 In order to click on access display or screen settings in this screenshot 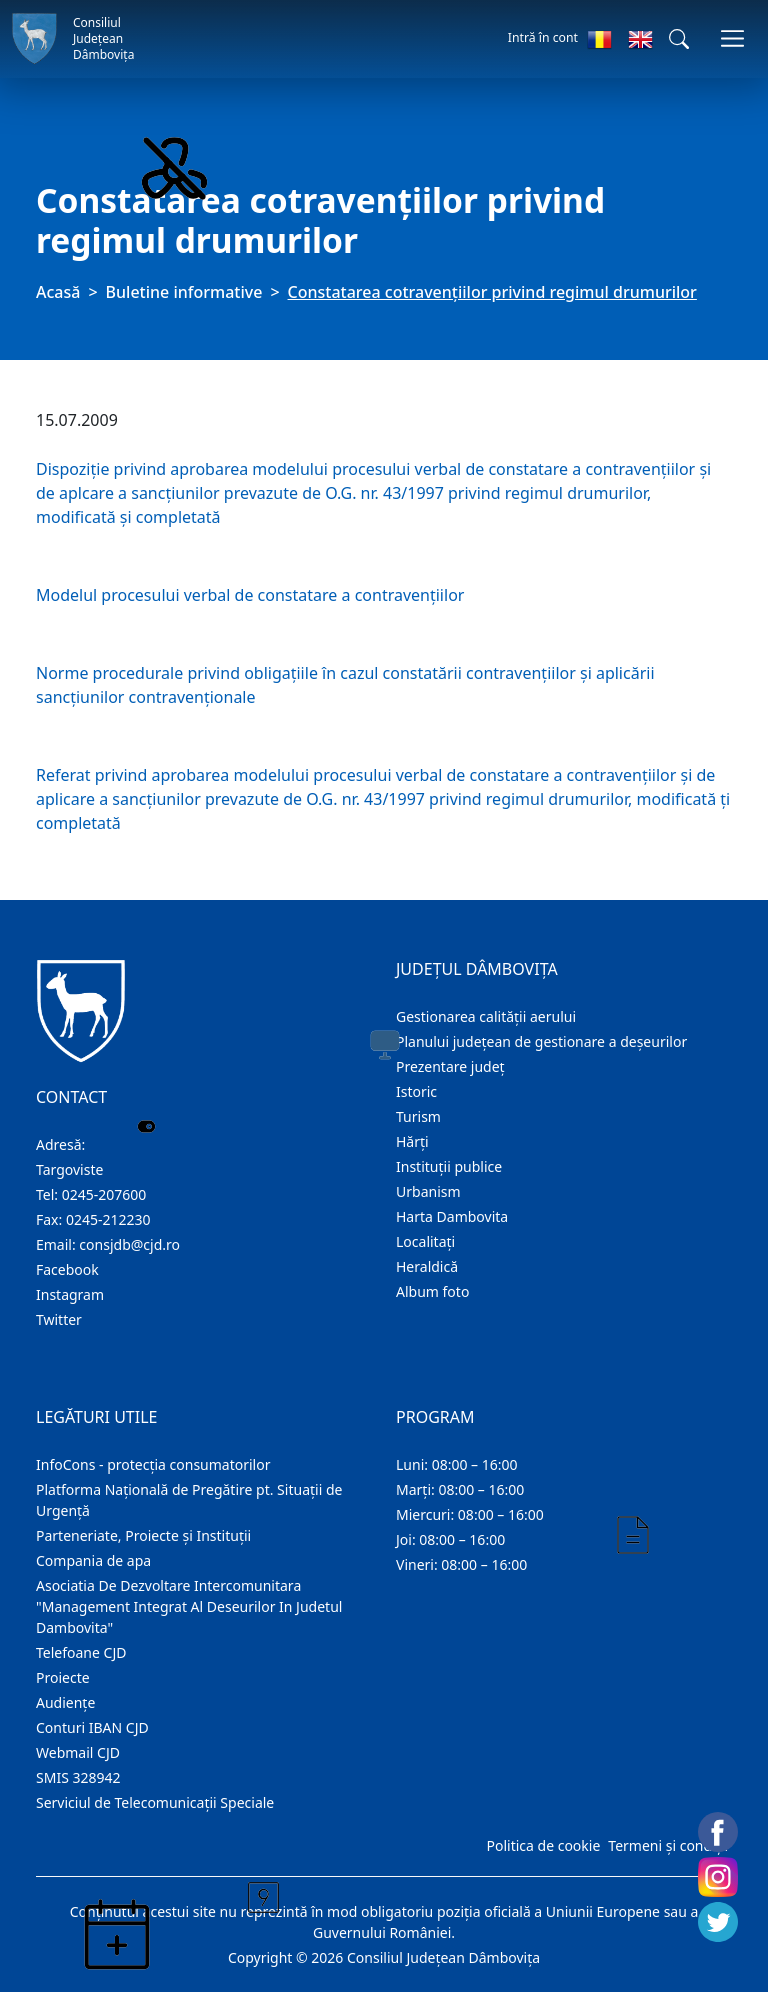, I will do `click(385, 1045)`.